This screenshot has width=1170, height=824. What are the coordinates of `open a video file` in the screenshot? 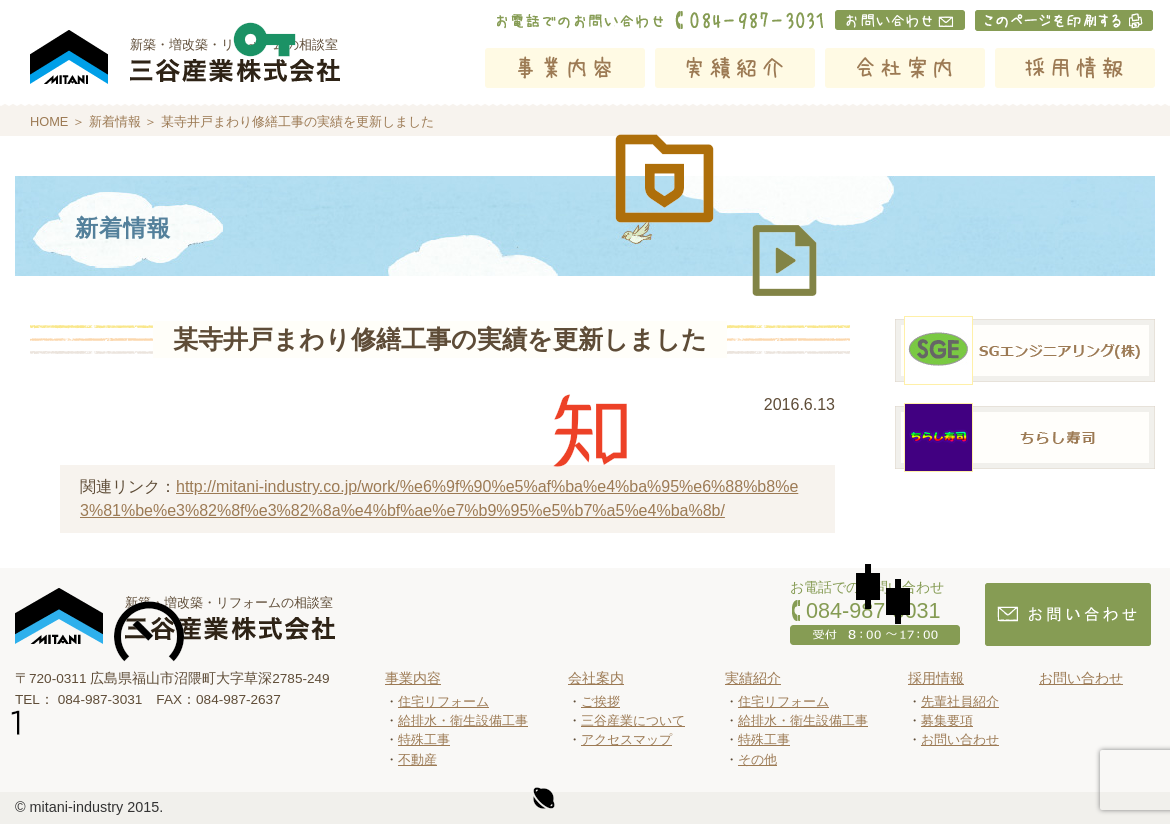 It's located at (784, 260).